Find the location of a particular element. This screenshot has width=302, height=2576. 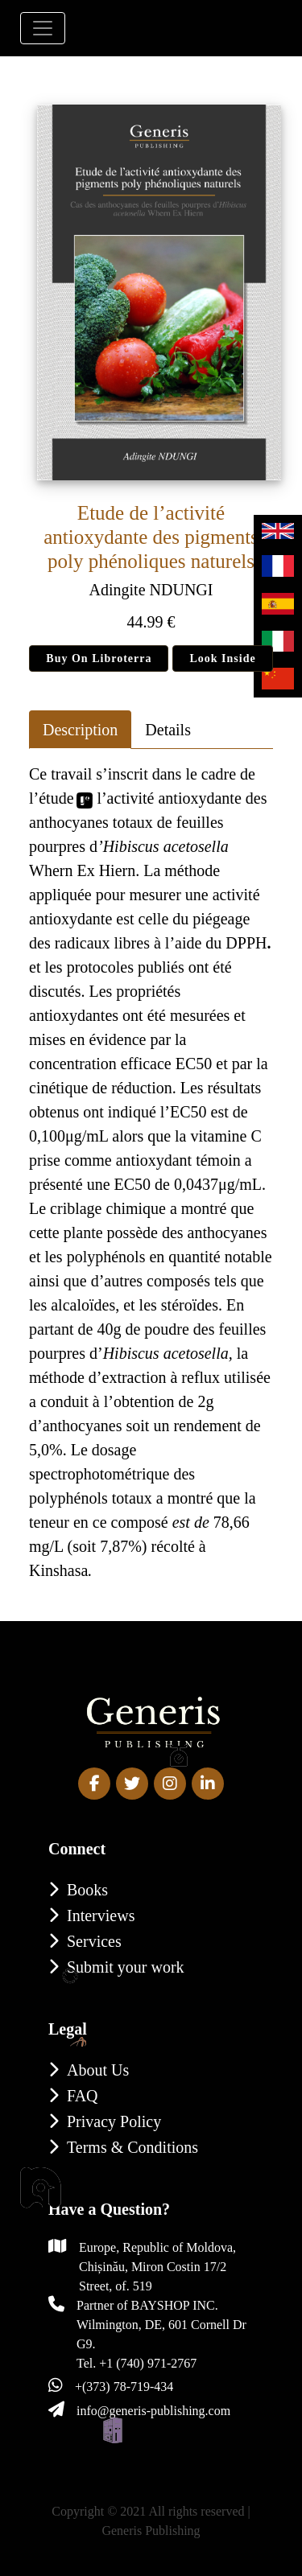

view weight or measurement settings is located at coordinates (179, 1755).